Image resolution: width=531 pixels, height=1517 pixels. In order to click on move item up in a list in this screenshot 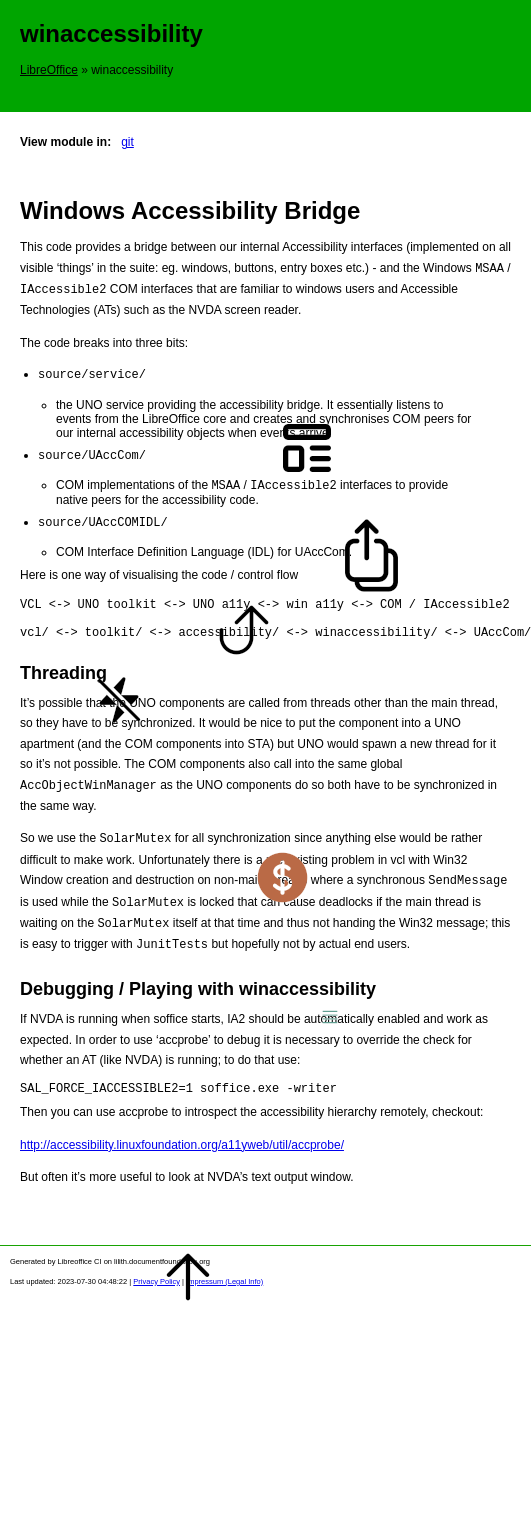, I will do `click(188, 1277)`.